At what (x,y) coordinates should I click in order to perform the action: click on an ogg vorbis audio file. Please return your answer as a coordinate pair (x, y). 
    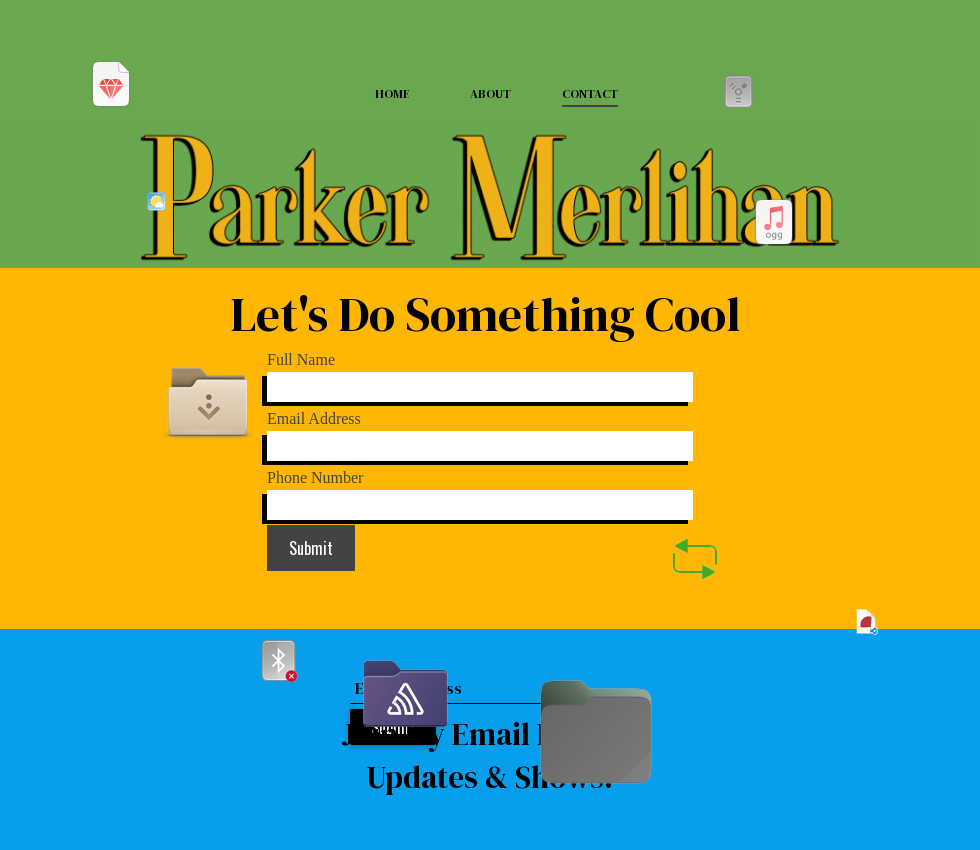
    Looking at the image, I should click on (774, 222).